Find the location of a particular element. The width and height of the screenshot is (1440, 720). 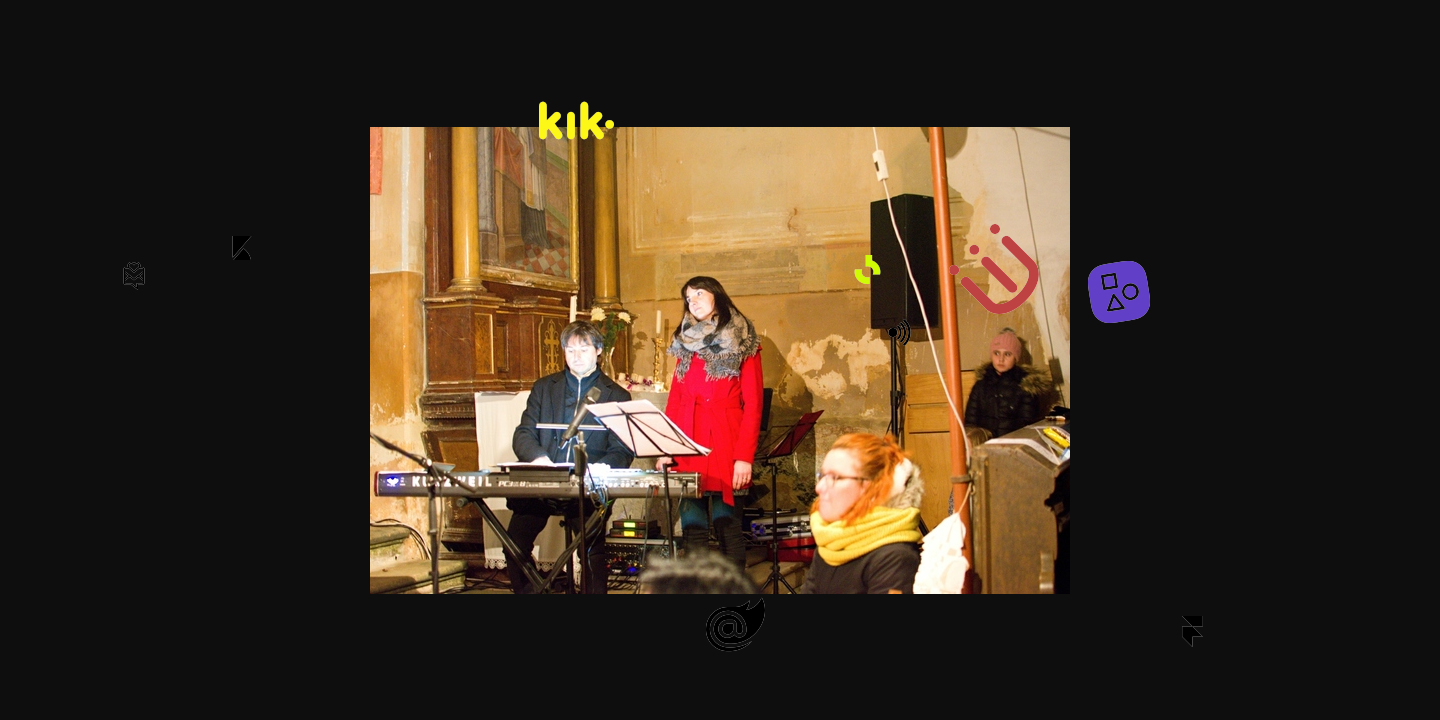

open kibana dashboard is located at coordinates (242, 248).